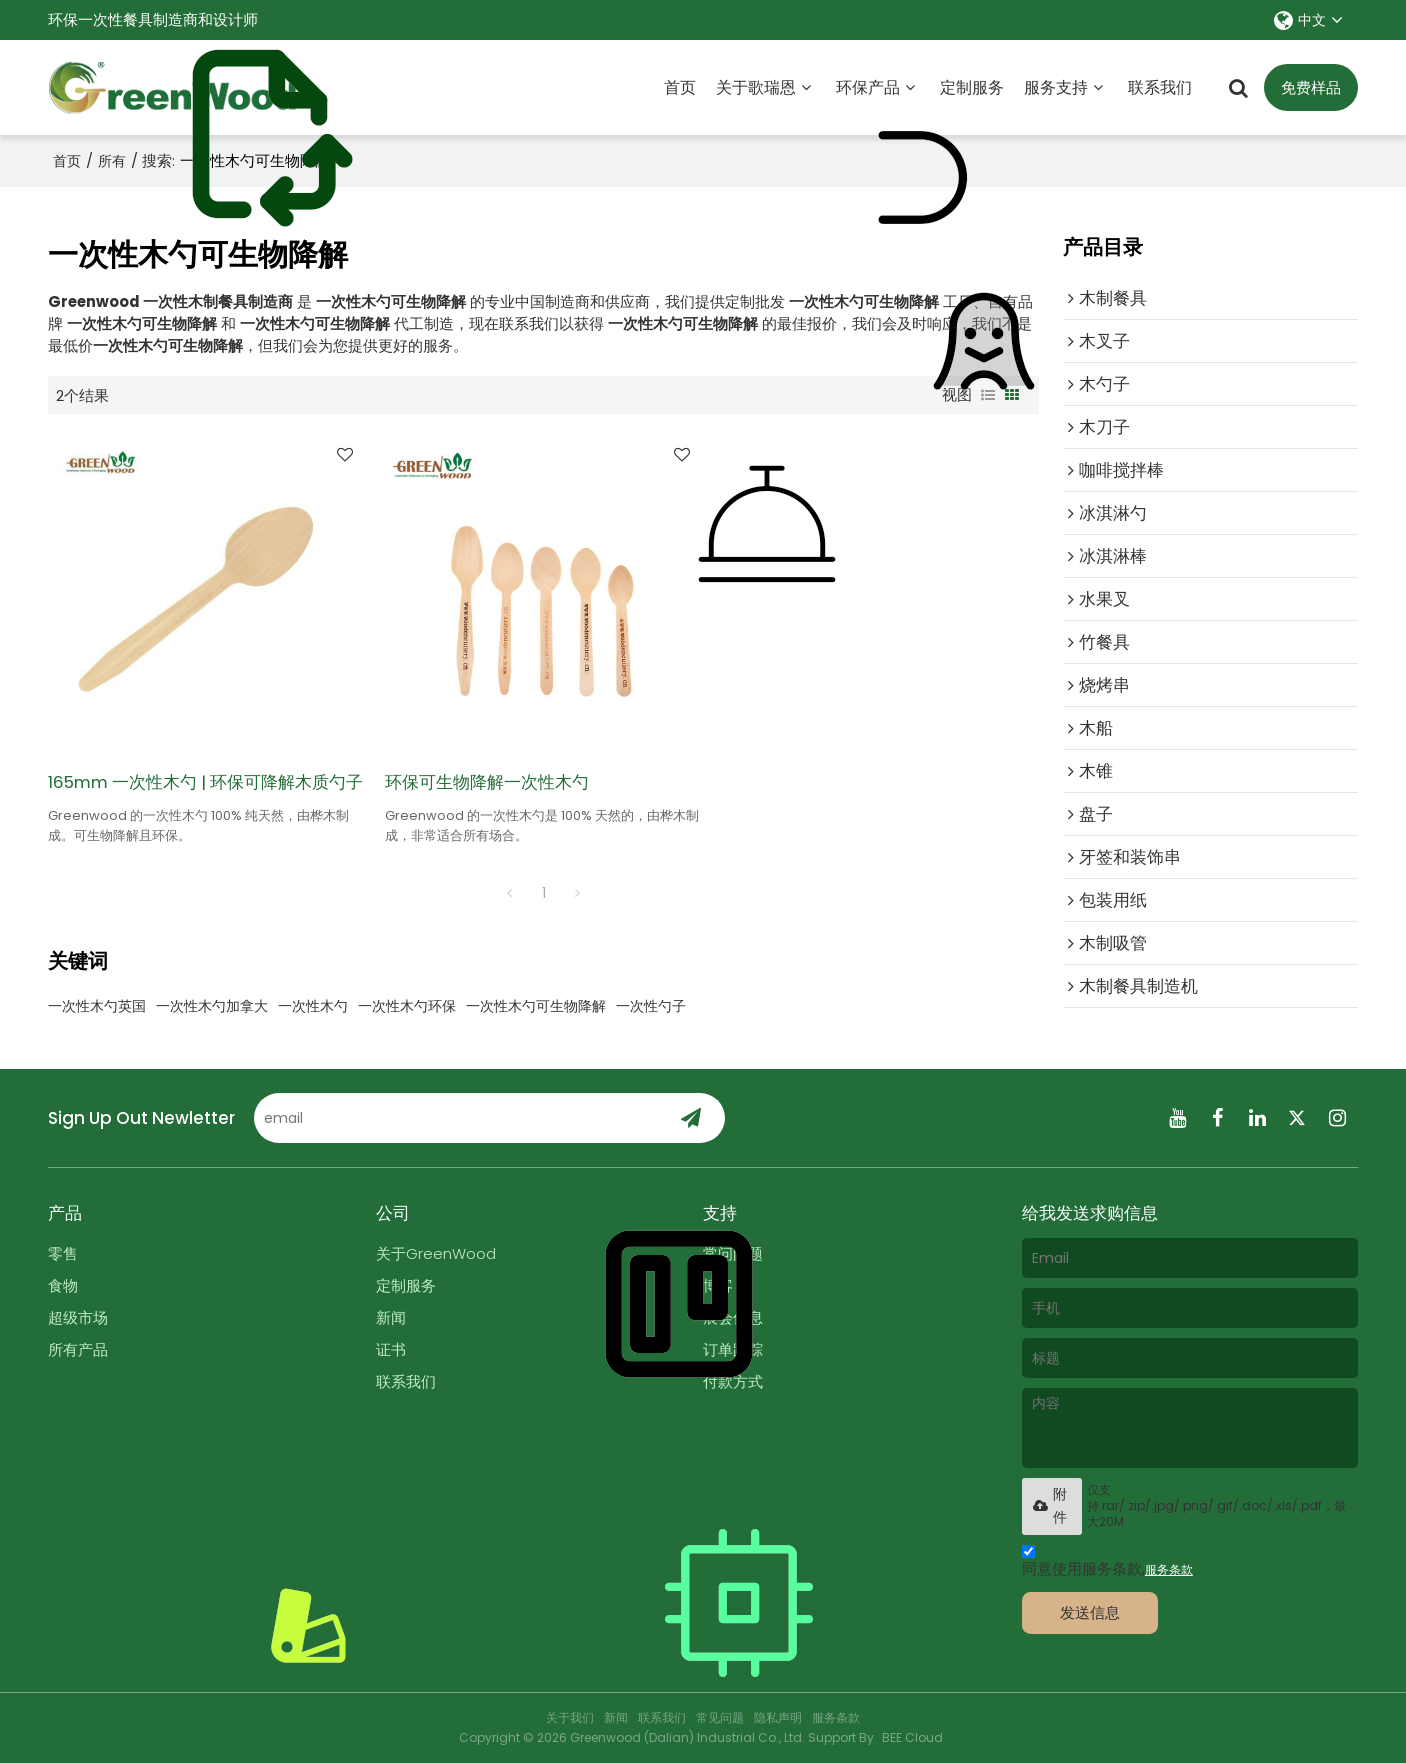 This screenshot has height=1763, width=1406. What do you see at coordinates (916, 177) in the screenshot?
I see `indicates a proper superset relationship in mathematical notation` at bounding box center [916, 177].